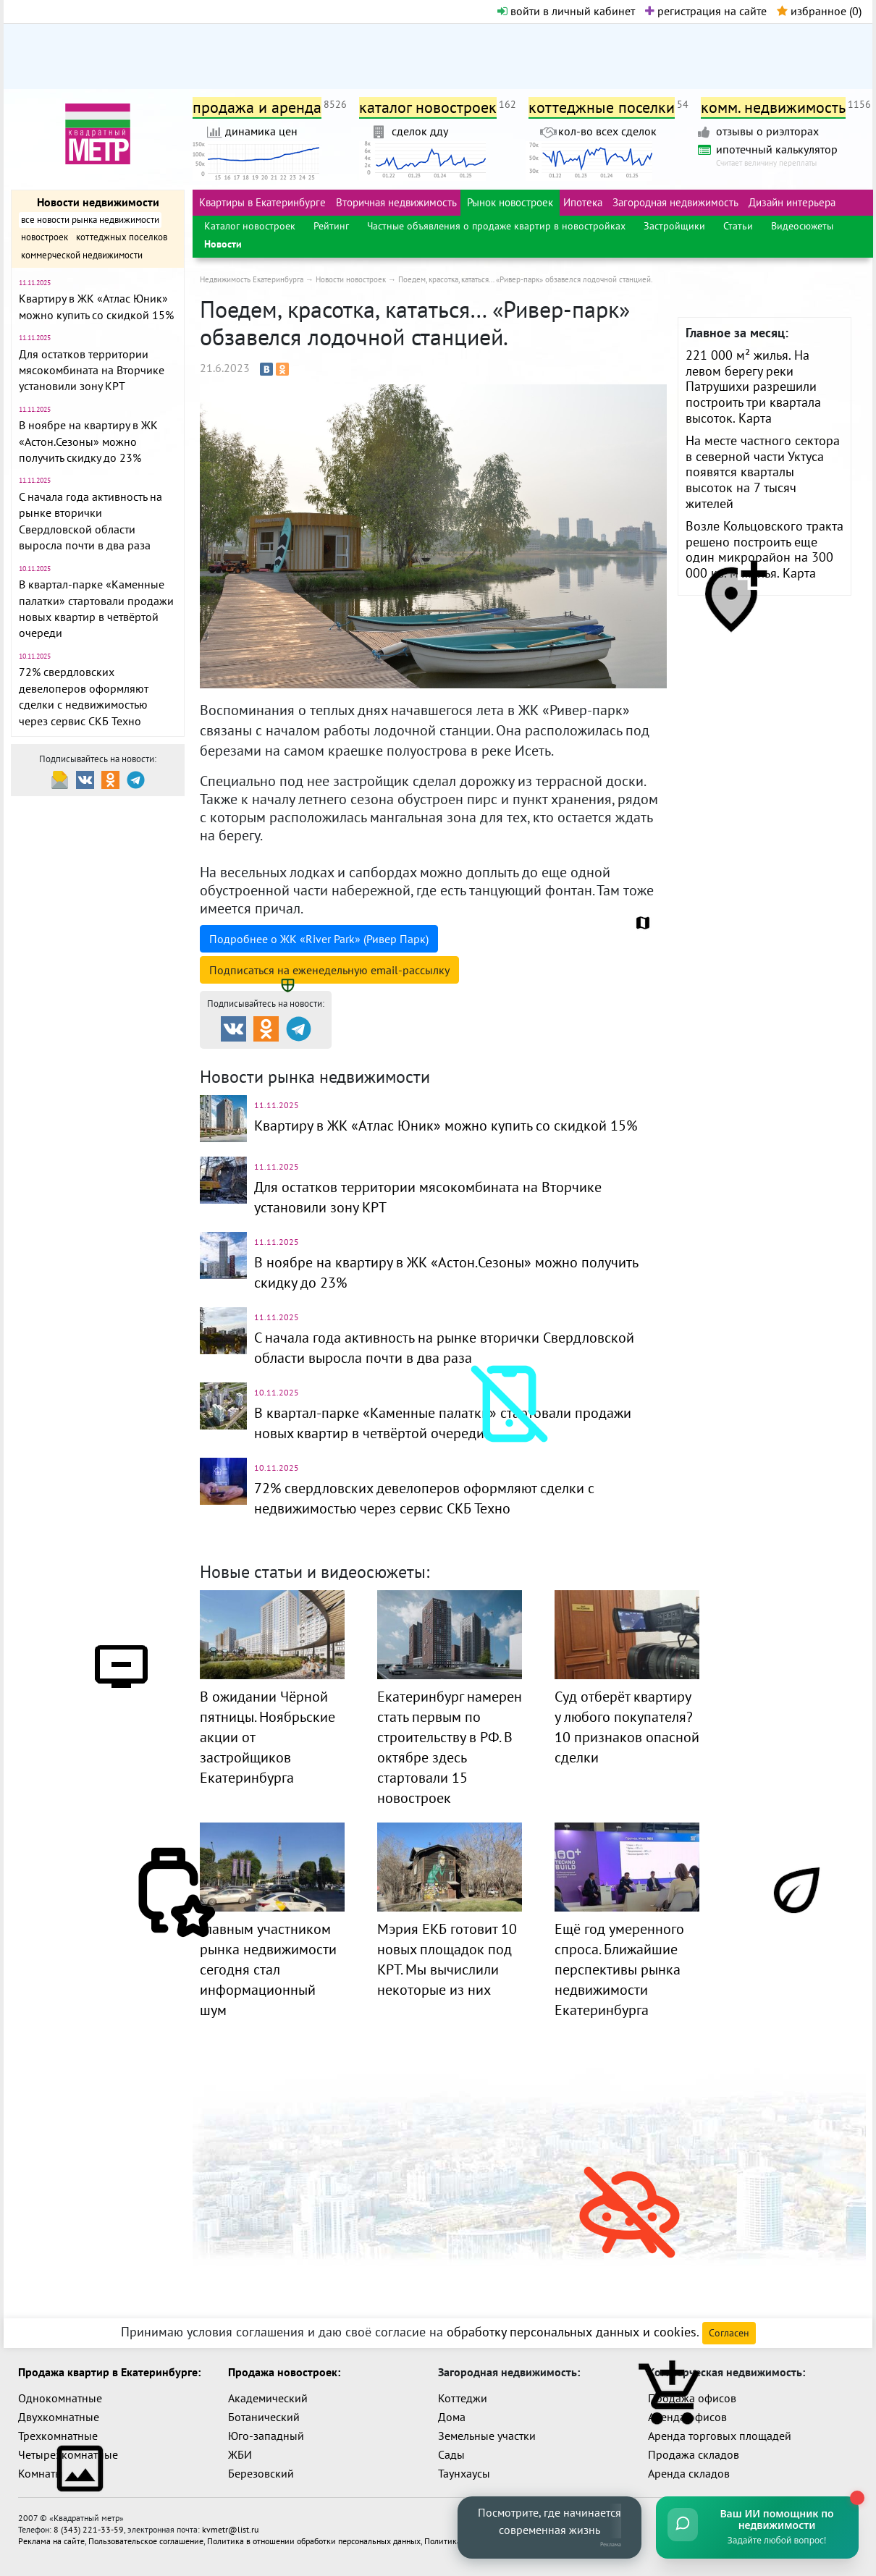 The width and height of the screenshot is (876, 2576). Describe the element at coordinates (643, 923) in the screenshot. I see `open map view` at that location.